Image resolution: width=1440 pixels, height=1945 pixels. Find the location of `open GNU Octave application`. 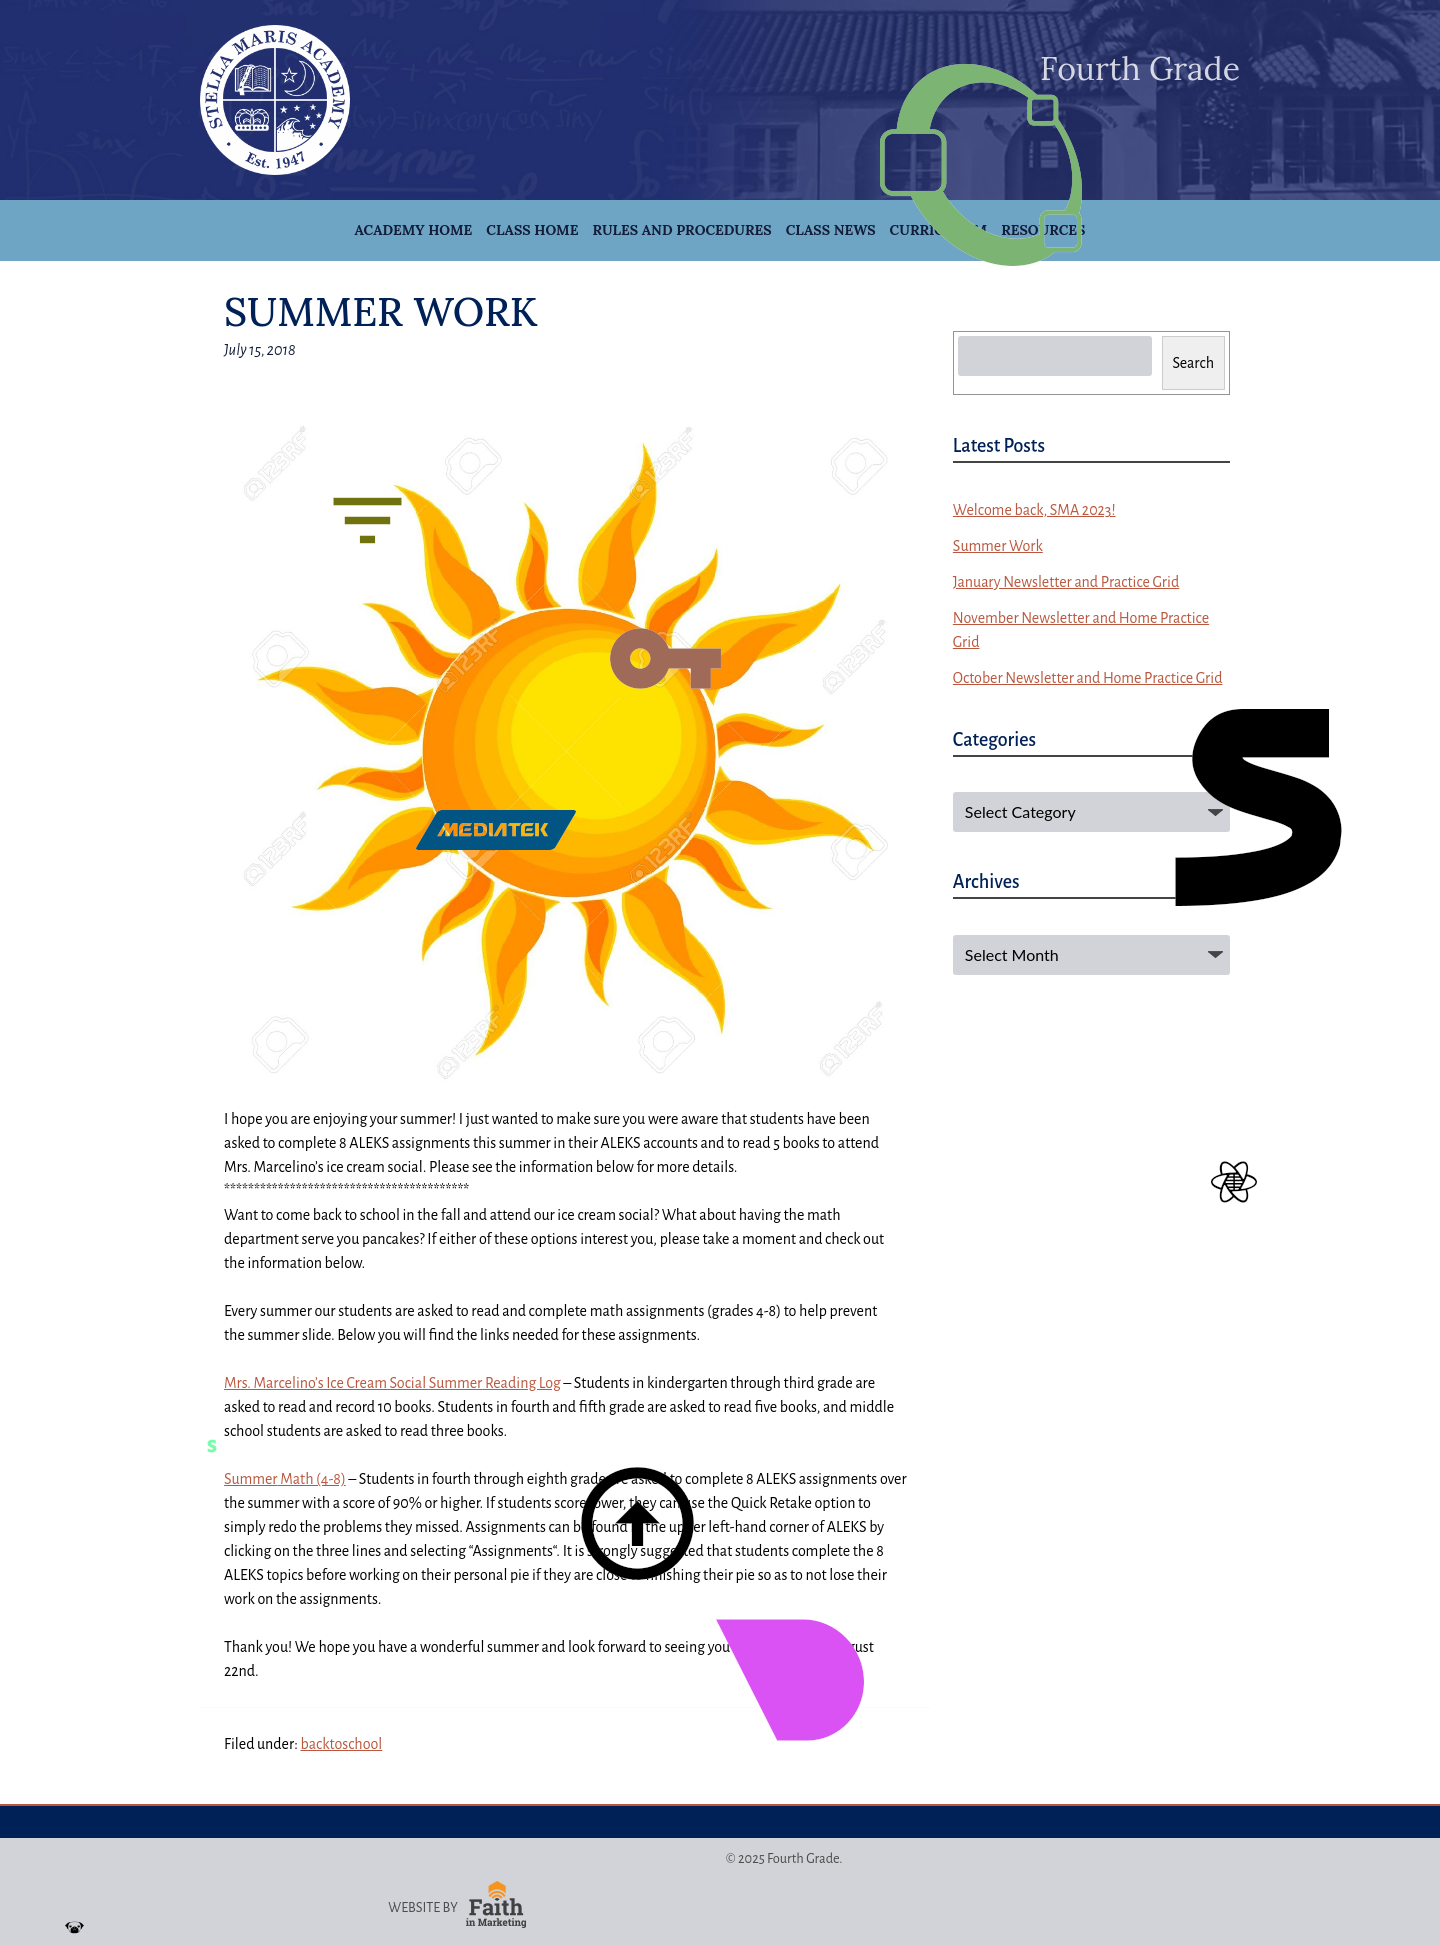

open GNU Octave application is located at coordinates (981, 165).